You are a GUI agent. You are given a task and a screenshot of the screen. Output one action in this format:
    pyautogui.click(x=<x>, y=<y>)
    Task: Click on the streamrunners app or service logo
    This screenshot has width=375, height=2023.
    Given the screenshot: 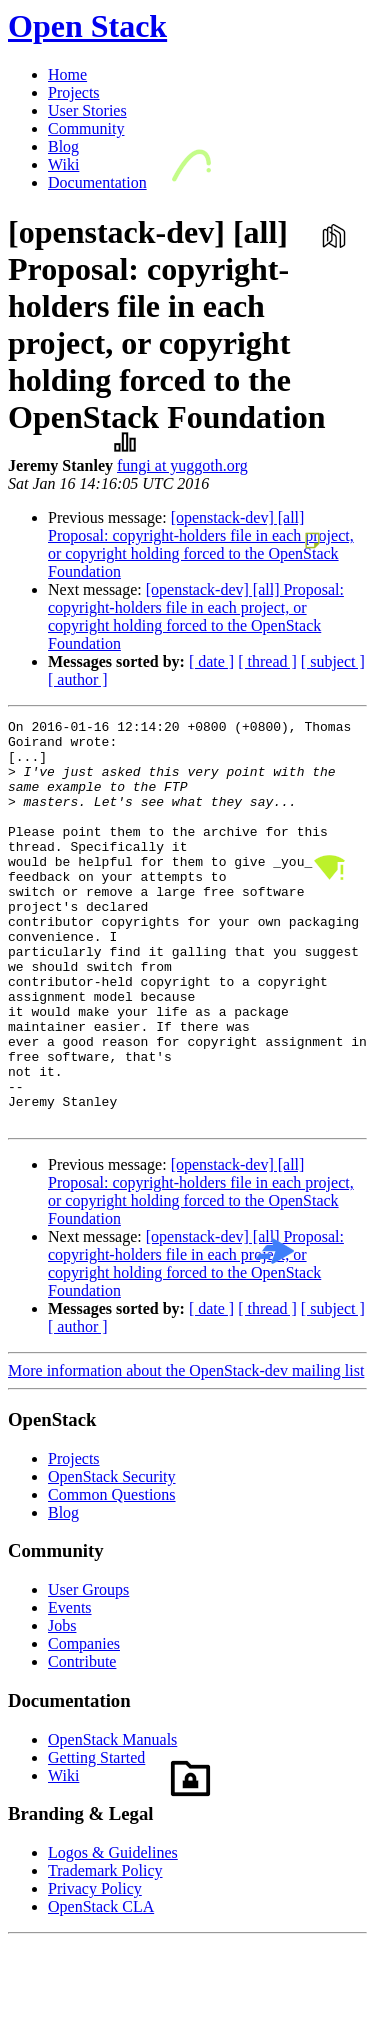 What is the action you would take?
    pyautogui.click(x=275, y=1251)
    